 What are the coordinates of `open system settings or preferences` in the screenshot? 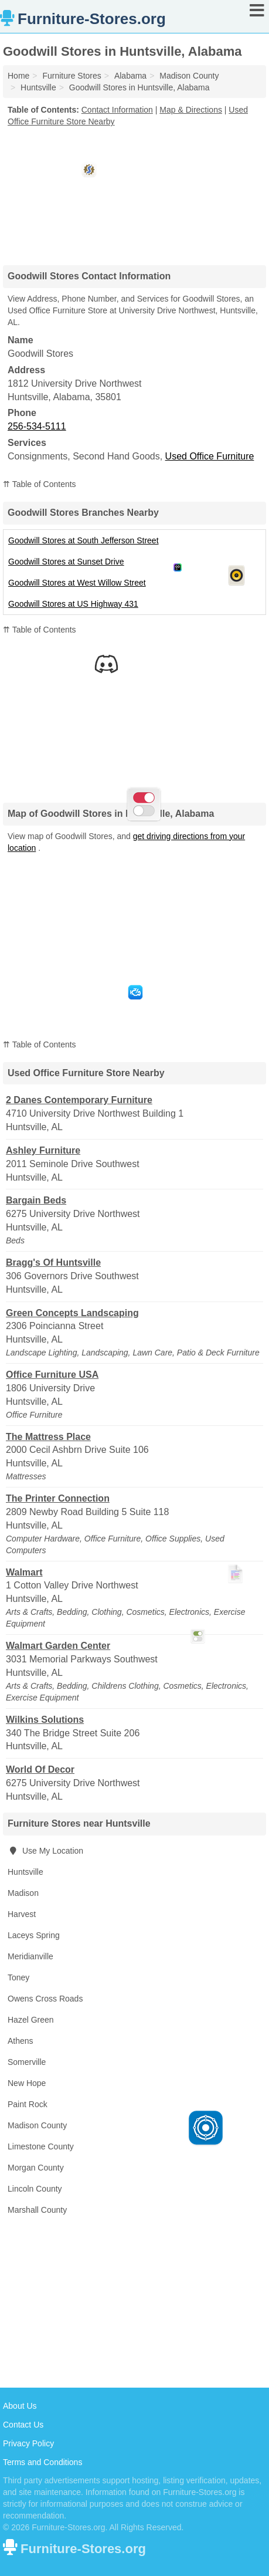 It's located at (198, 1636).